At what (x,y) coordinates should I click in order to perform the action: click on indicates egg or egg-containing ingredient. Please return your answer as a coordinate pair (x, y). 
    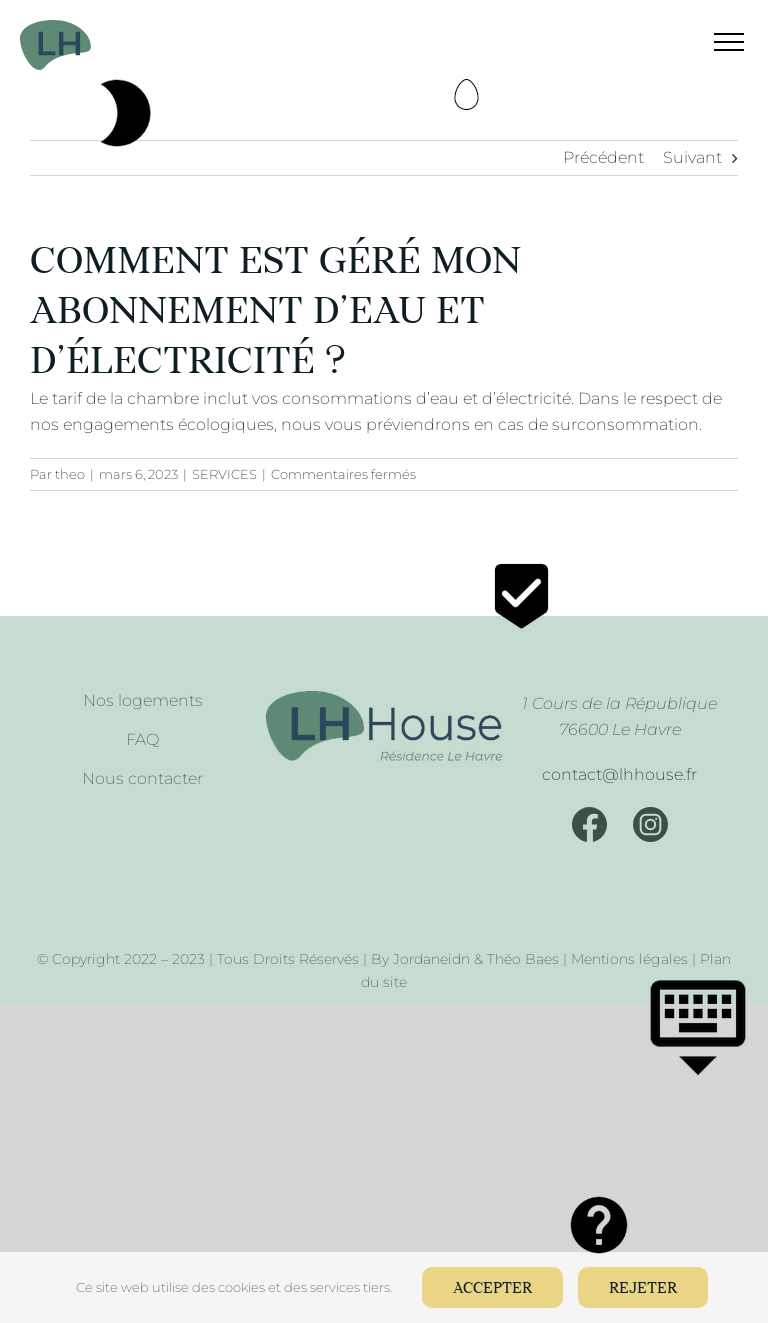
    Looking at the image, I should click on (466, 94).